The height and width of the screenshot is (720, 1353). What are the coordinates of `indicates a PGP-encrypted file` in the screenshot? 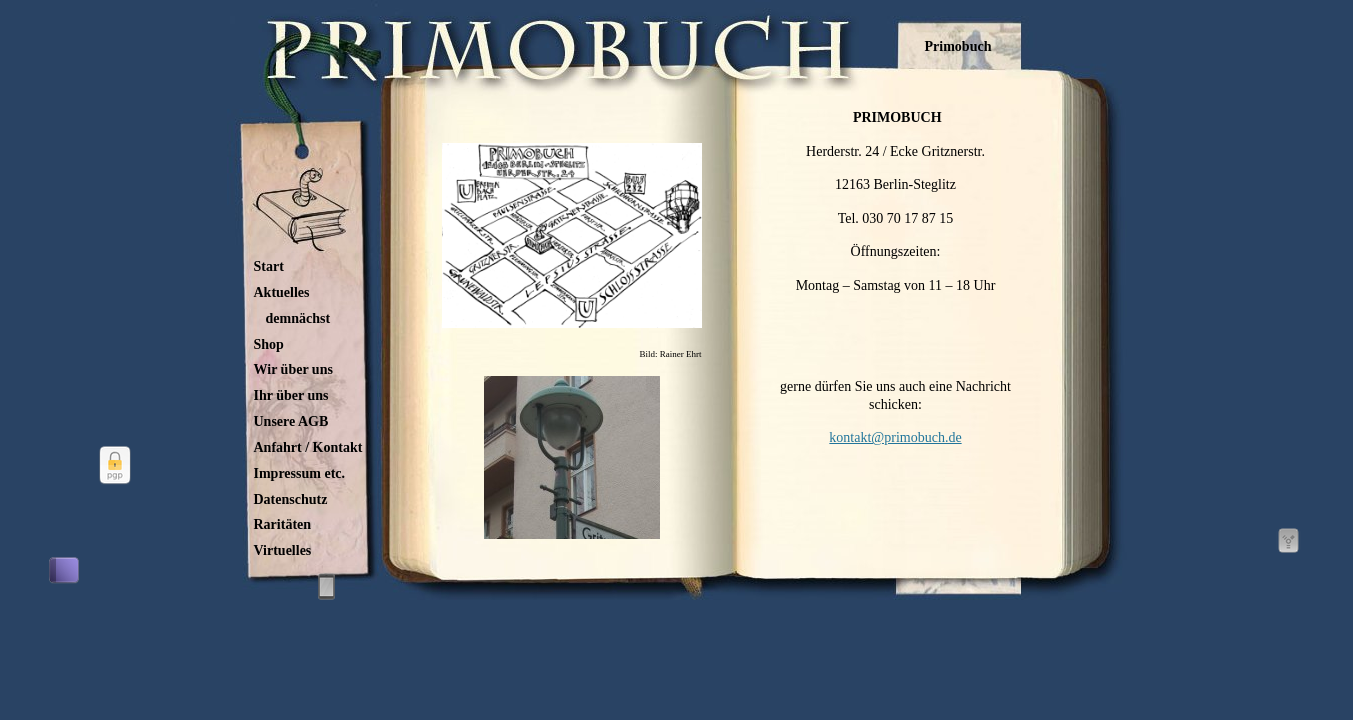 It's located at (115, 465).